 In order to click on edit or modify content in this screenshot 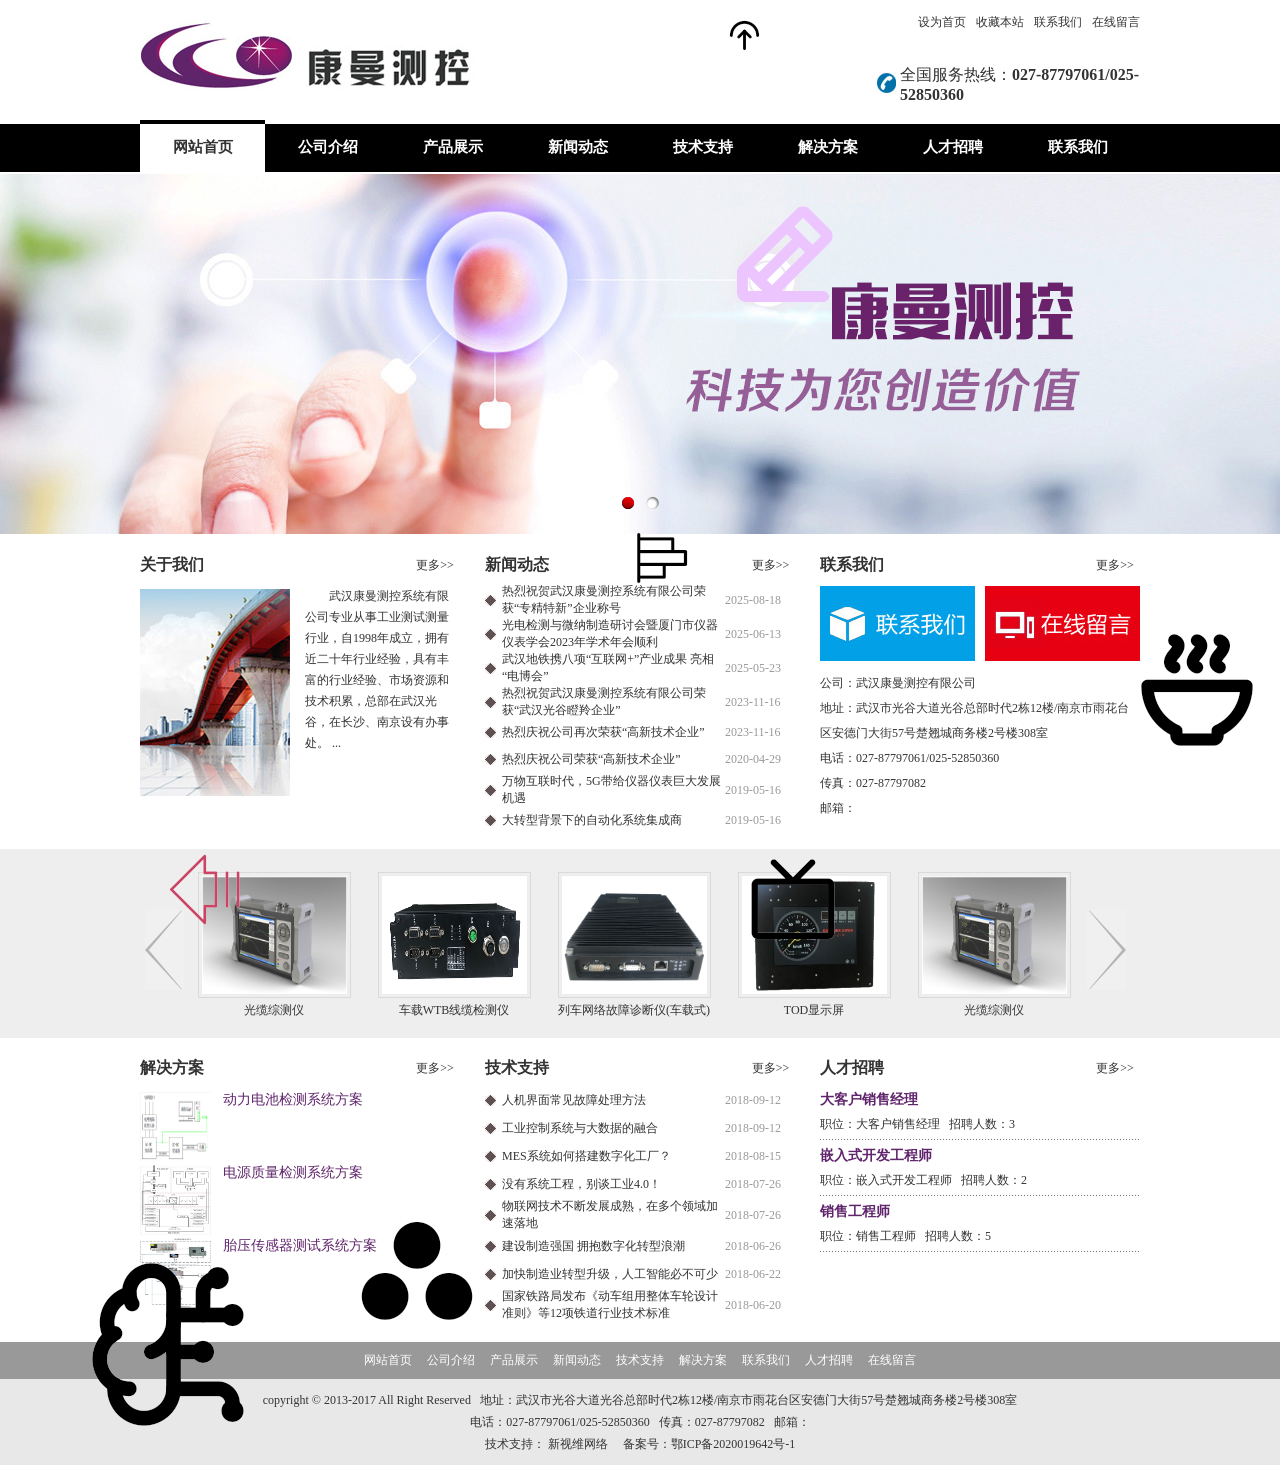, I will do `click(783, 256)`.